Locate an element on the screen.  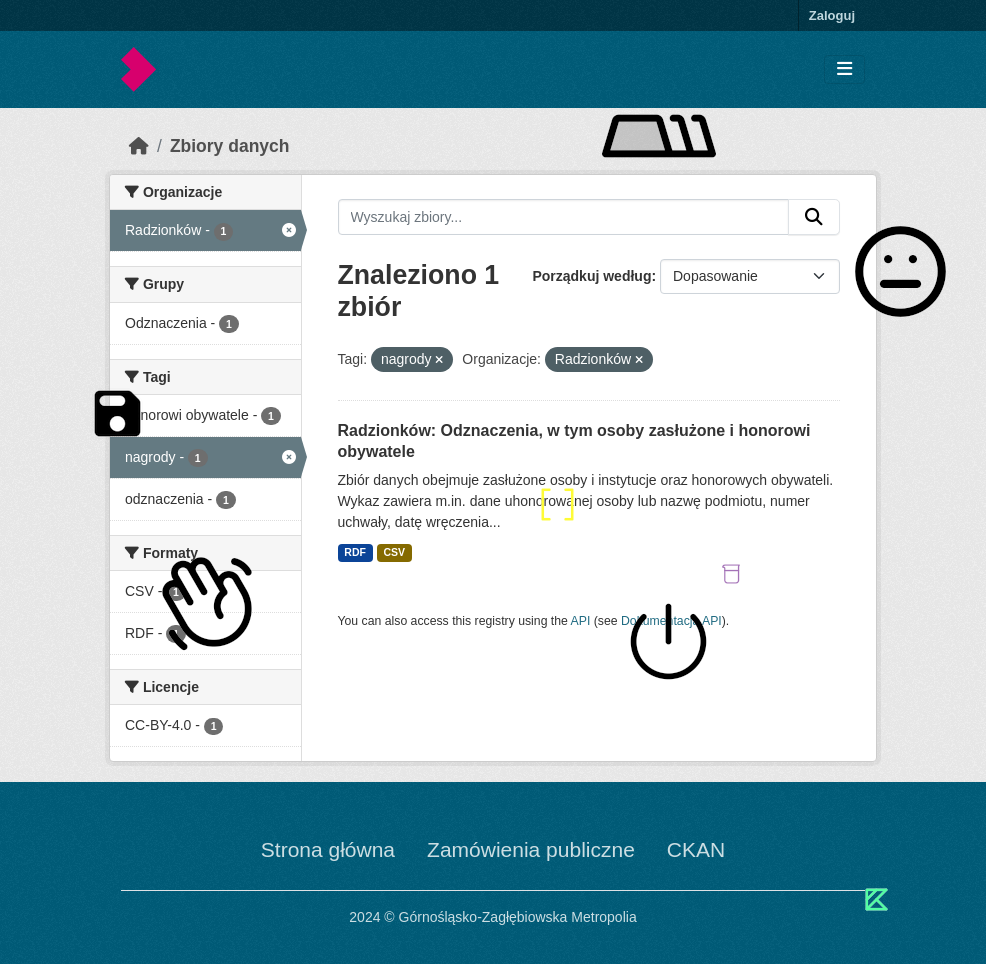
switch between open browser tabs is located at coordinates (659, 136).